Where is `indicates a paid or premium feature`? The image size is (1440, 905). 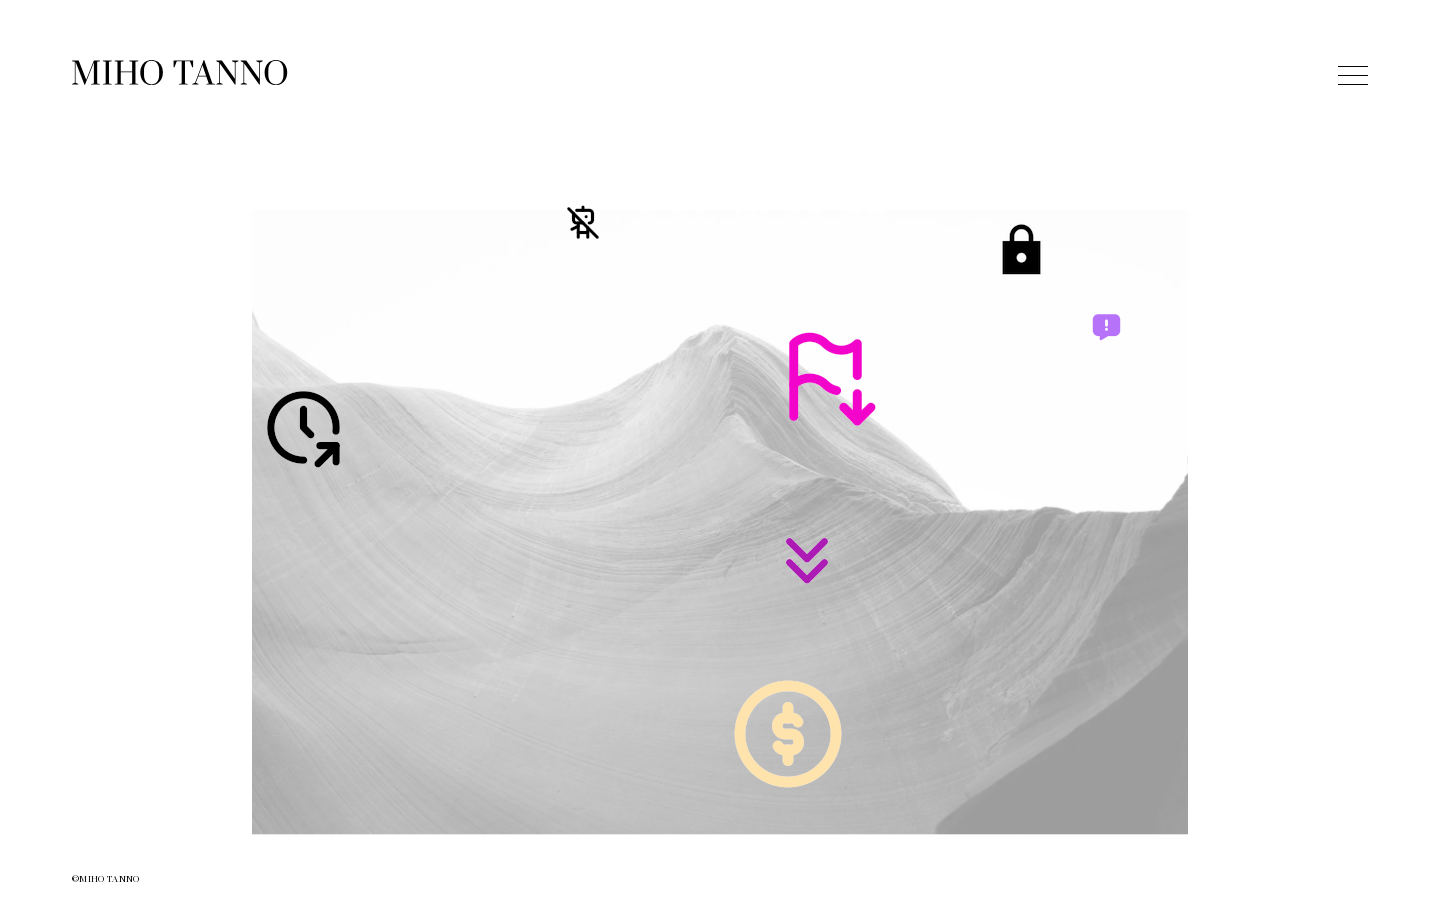
indicates a paid or premium feature is located at coordinates (788, 734).